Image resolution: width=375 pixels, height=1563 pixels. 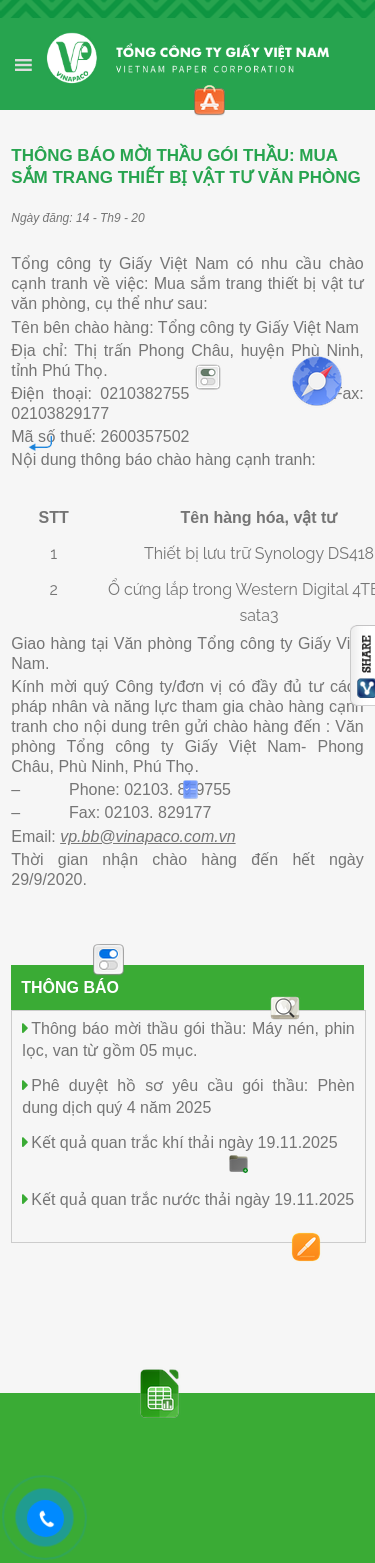 I want to click on open eye of mate image viewer application, so click(x=285, y=1008).